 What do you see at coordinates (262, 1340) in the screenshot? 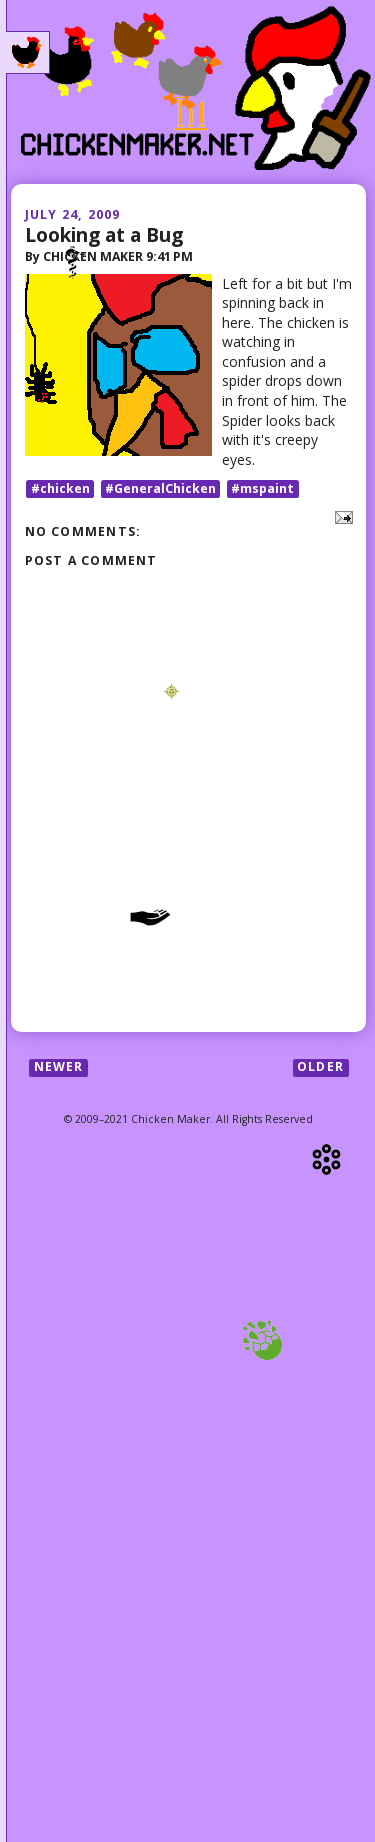
I see `indicates a destructible object or breakable item` at bounding box center [262, 1340].